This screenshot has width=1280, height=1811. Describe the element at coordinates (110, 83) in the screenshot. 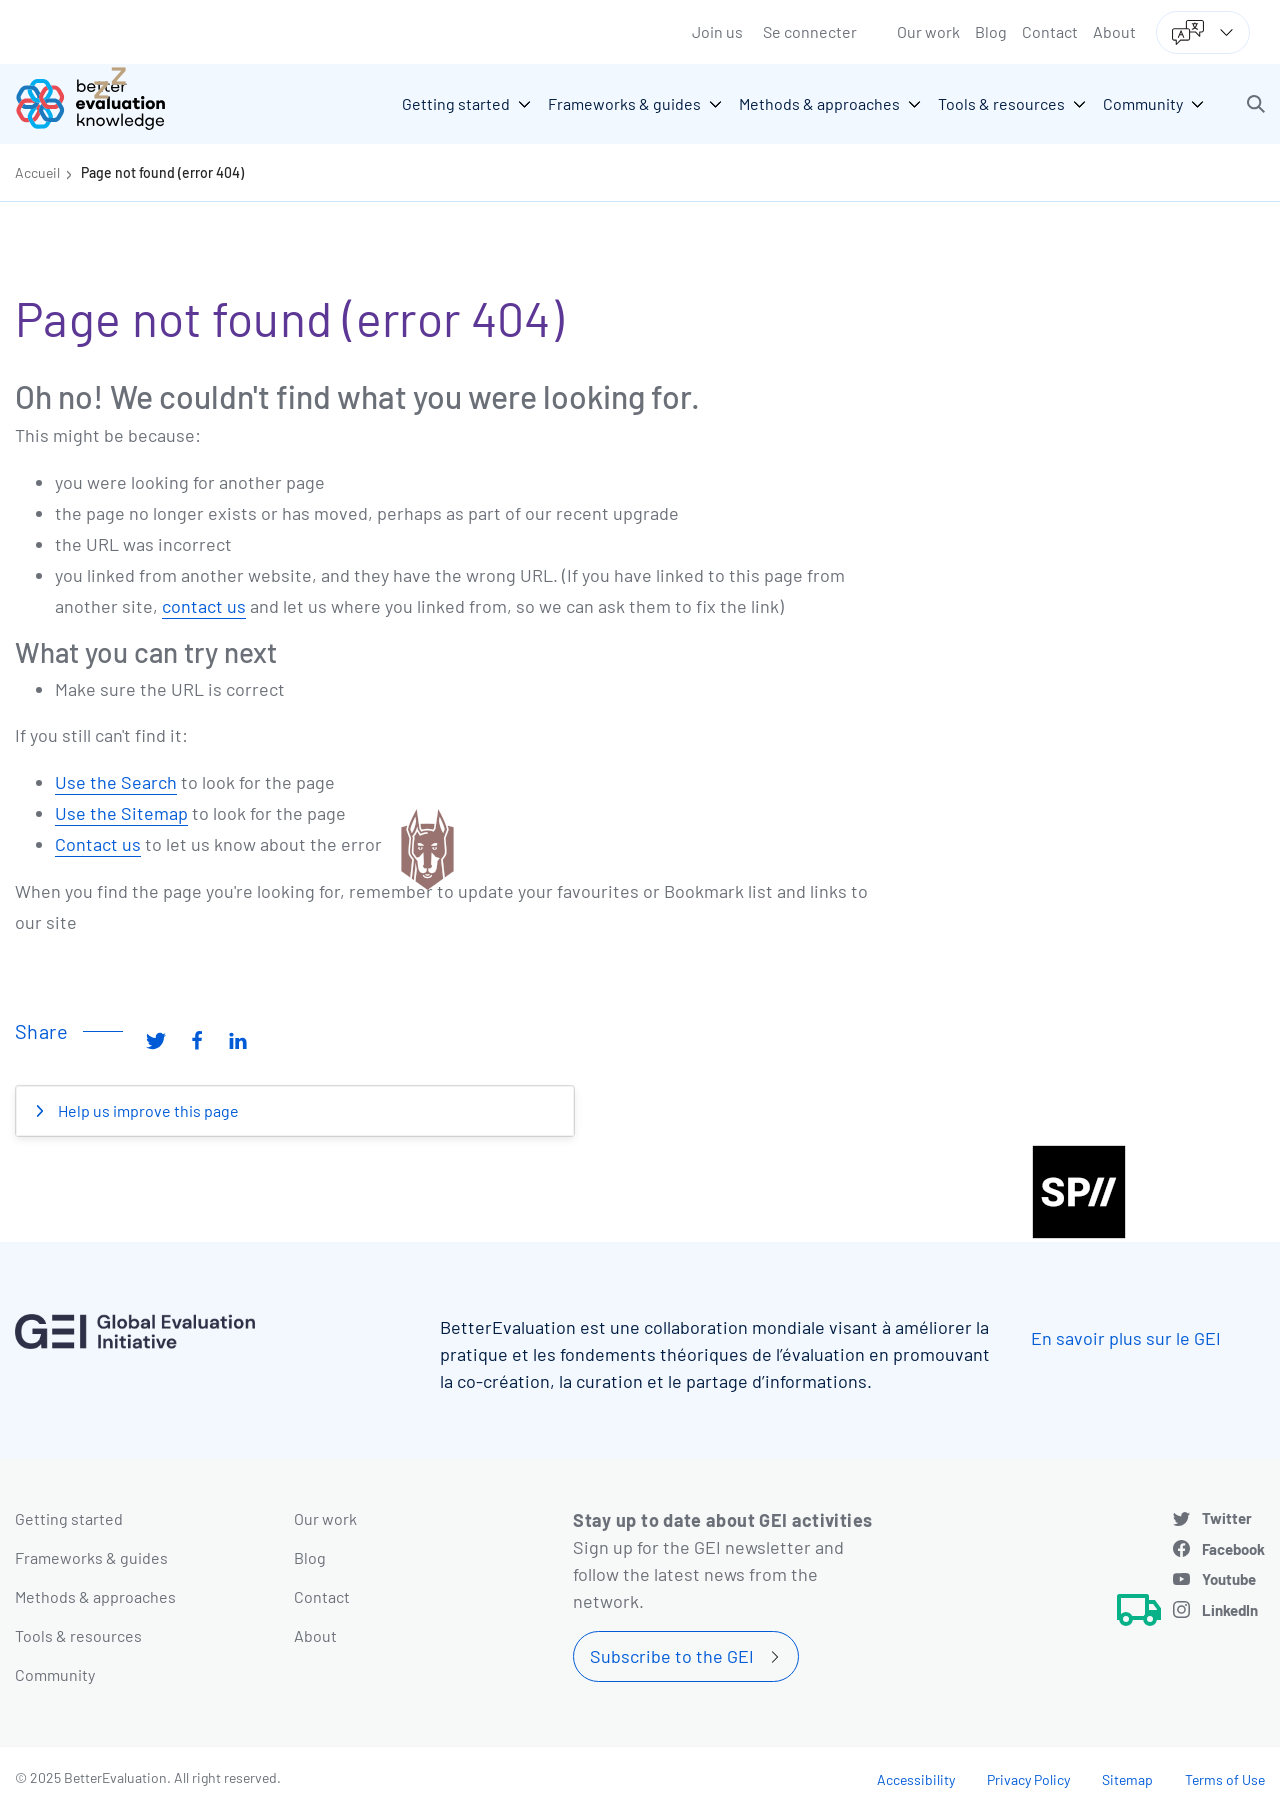

I see `indicates sleep or rest mode` at that location.